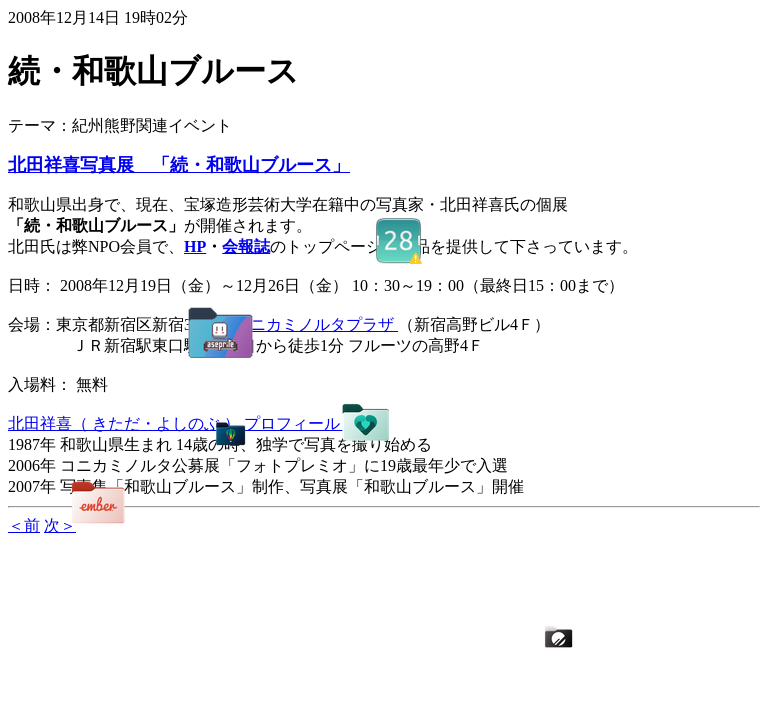  What do you see at coordinates (98, 504) in the screenshot?
I see `open ember.js project folder` at bounding box center [98, 504].